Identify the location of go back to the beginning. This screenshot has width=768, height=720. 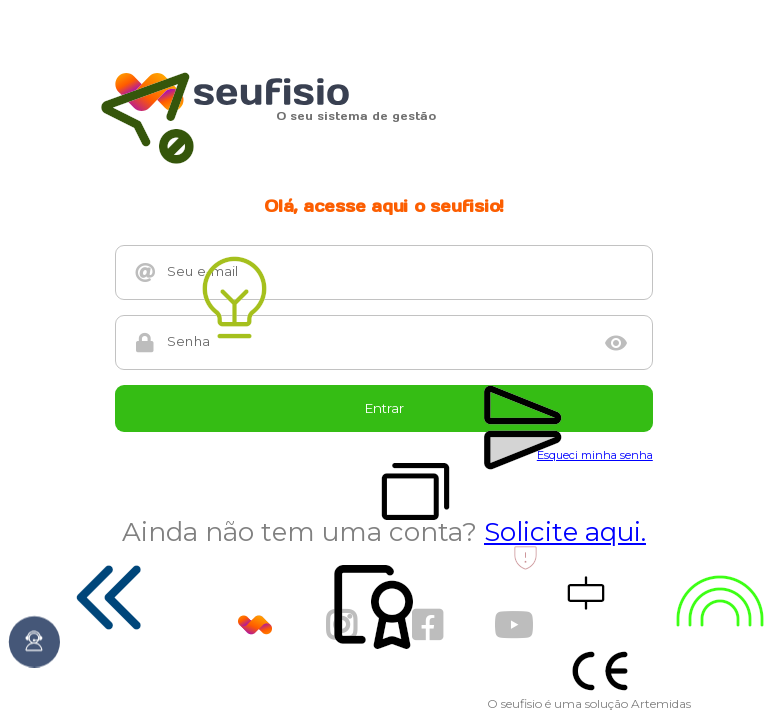
(111, 597).